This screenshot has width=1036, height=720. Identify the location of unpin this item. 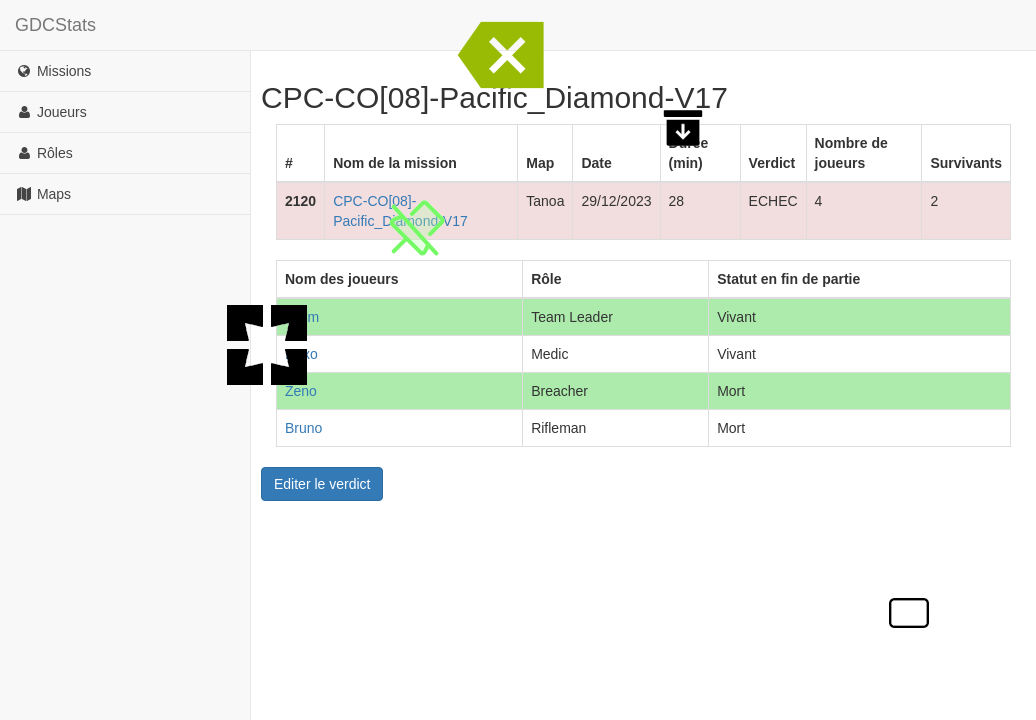
(415, 230).